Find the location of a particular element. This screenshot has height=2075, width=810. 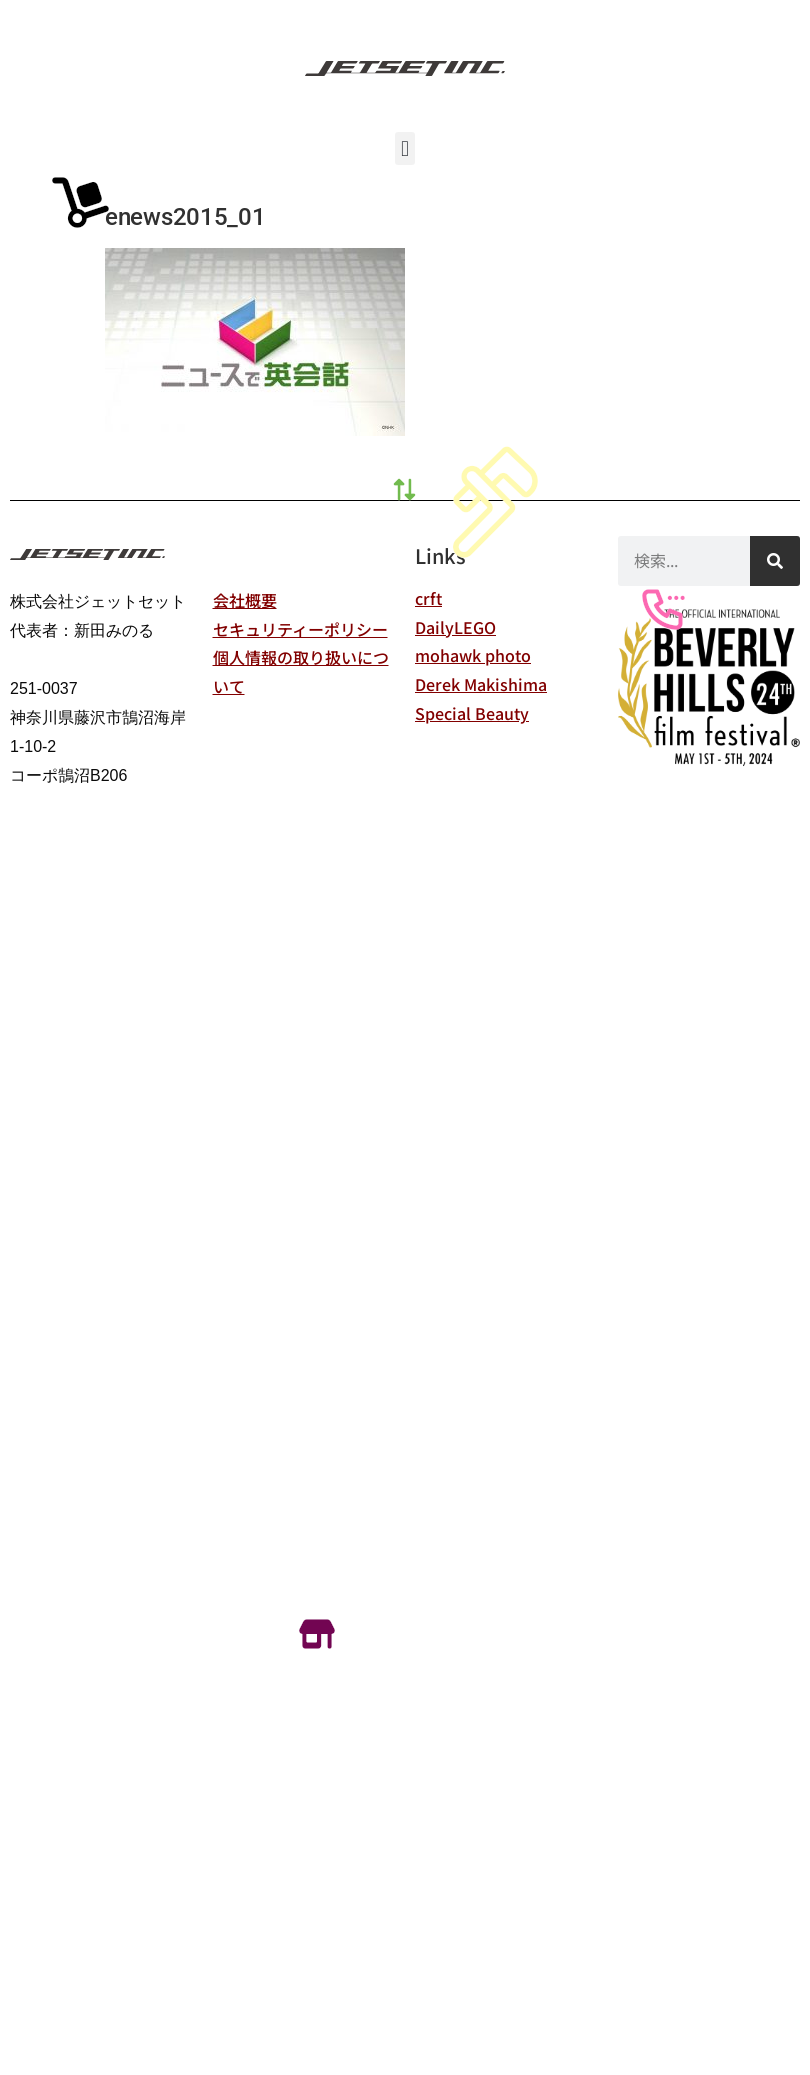

access tools or settings is located at coordinates (490, 502).